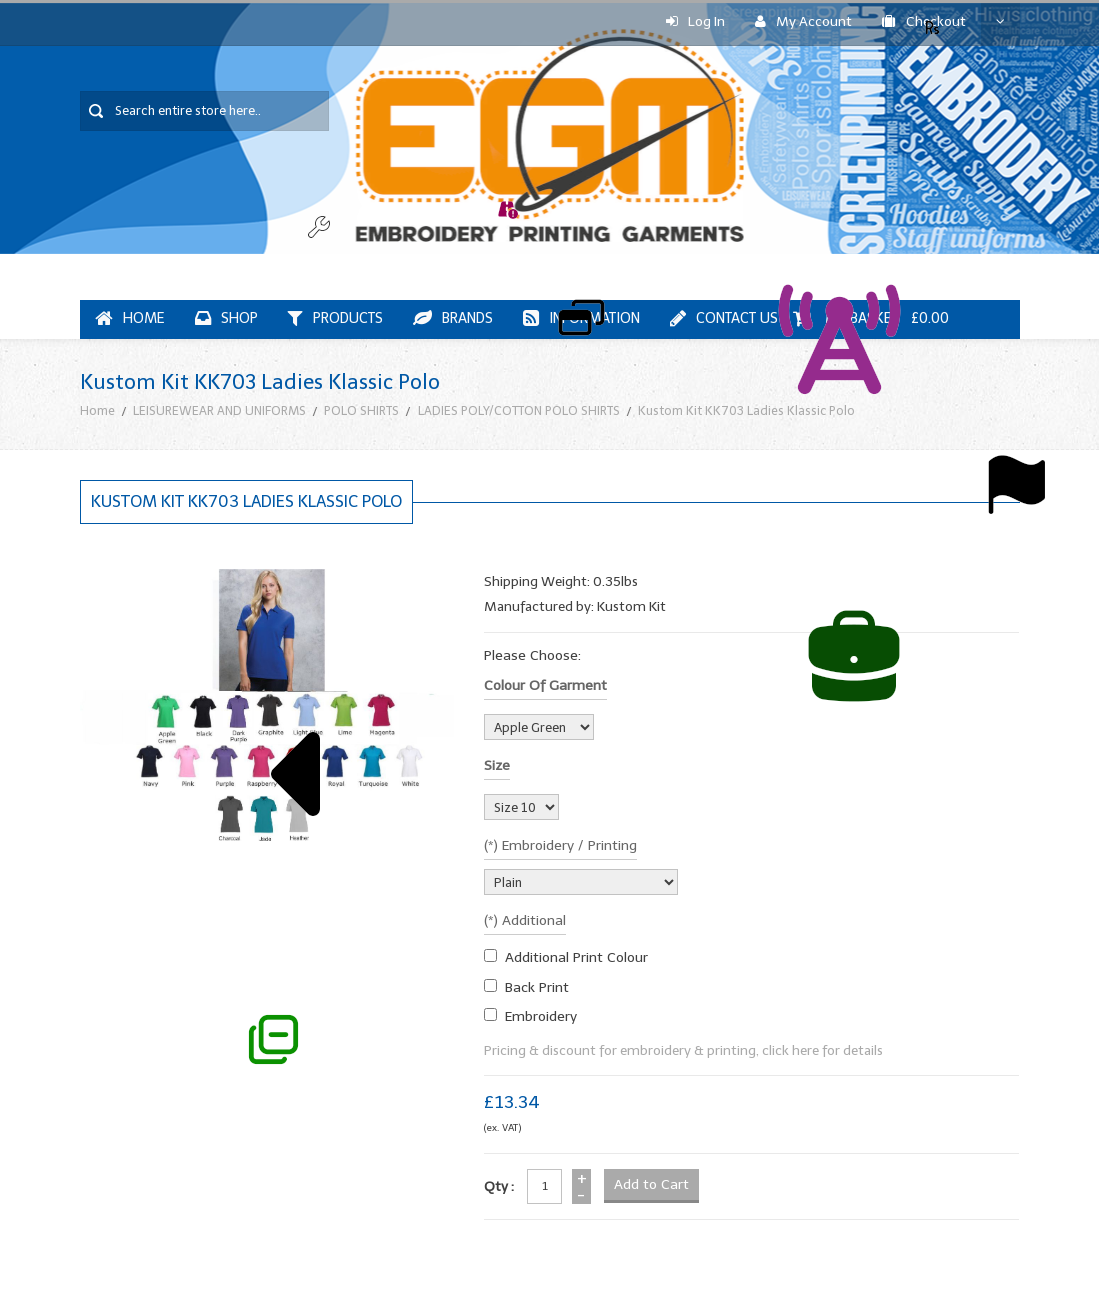 The image size is (1099, 1300). I want to click on access work or business documents, so click(854, 656).